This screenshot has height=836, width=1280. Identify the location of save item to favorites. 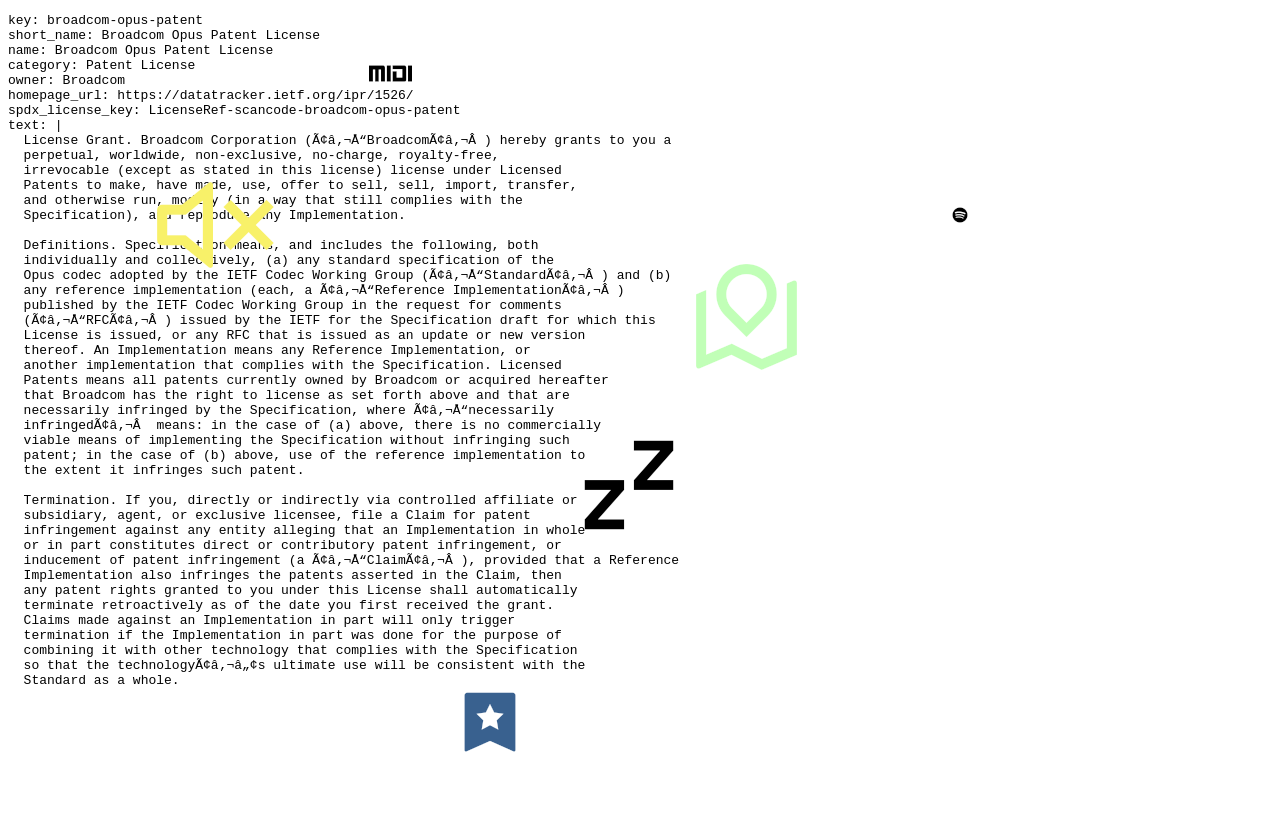
(490, 721).